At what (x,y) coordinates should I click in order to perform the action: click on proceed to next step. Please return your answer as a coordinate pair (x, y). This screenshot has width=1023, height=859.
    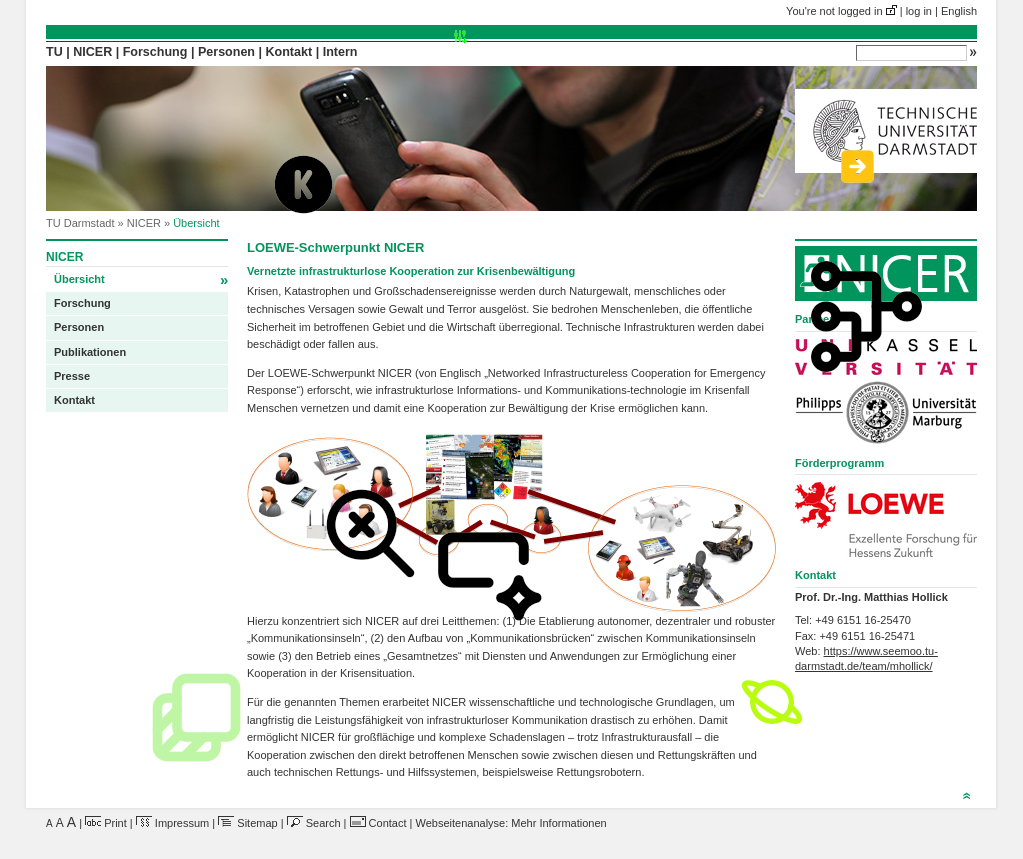
    Looking at the image, I should click on (857, 166).